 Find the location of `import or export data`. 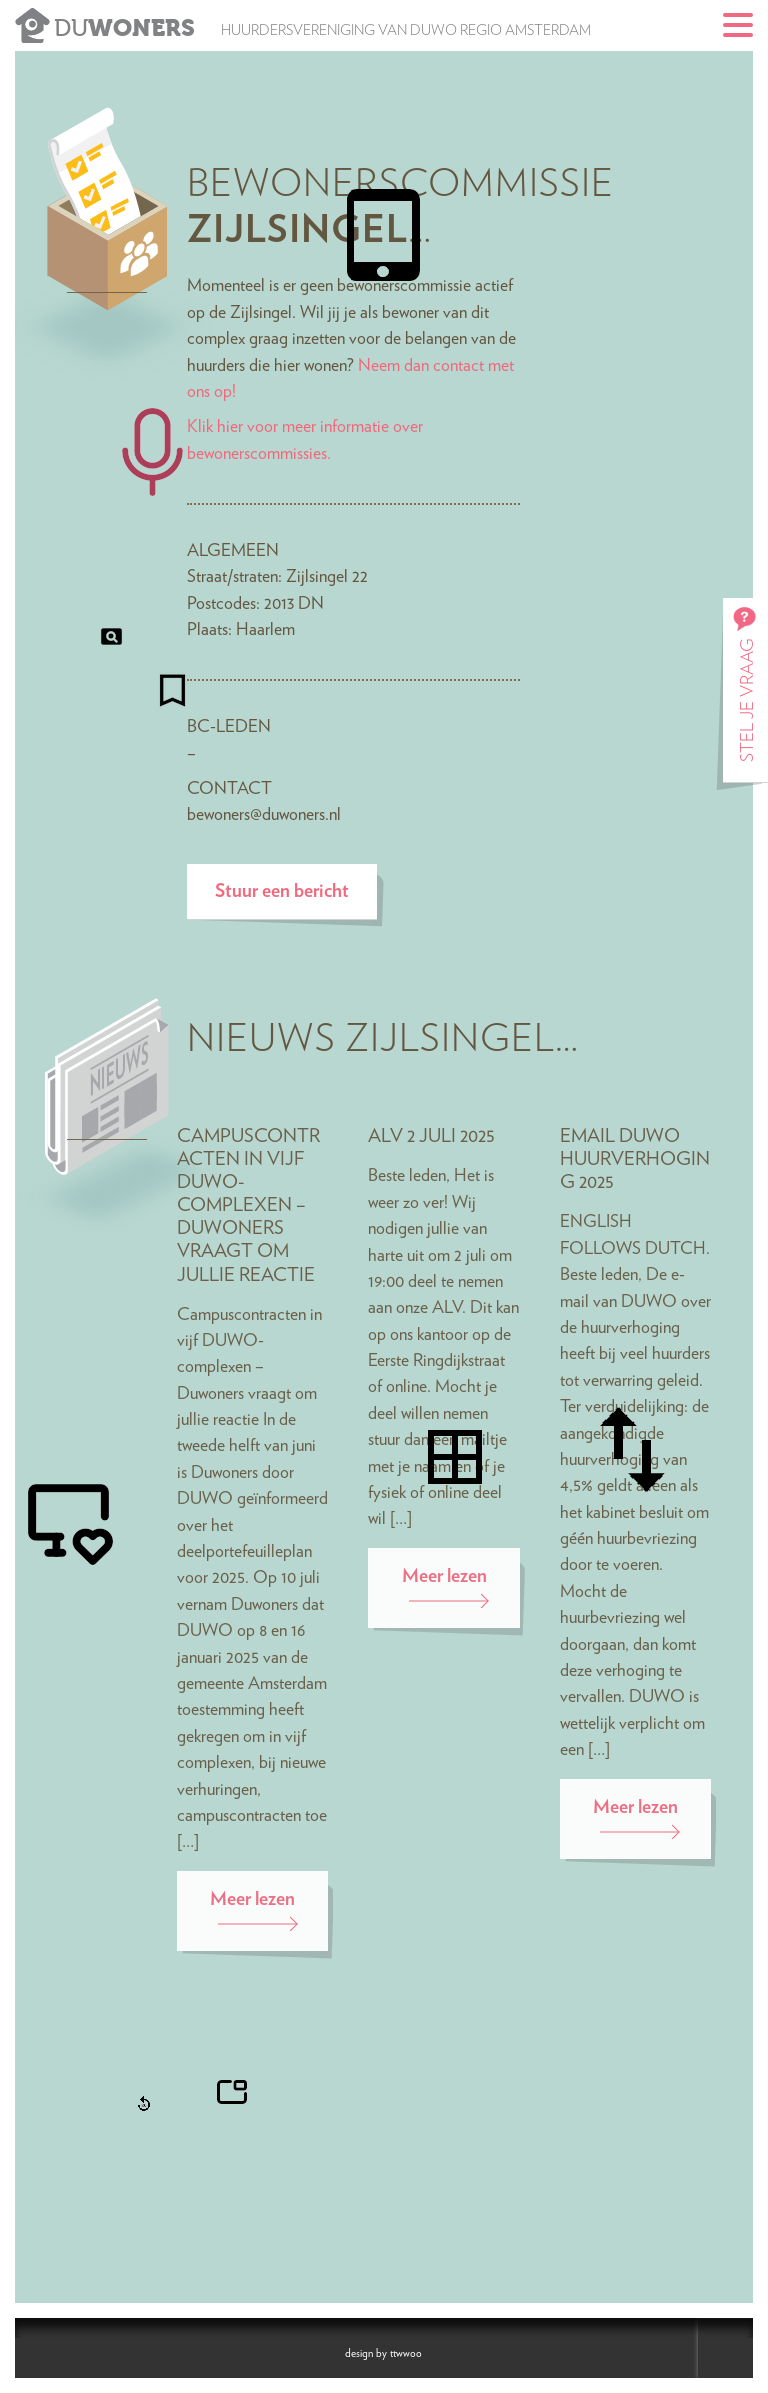

import or export data is located at coordinates (632, 1449).